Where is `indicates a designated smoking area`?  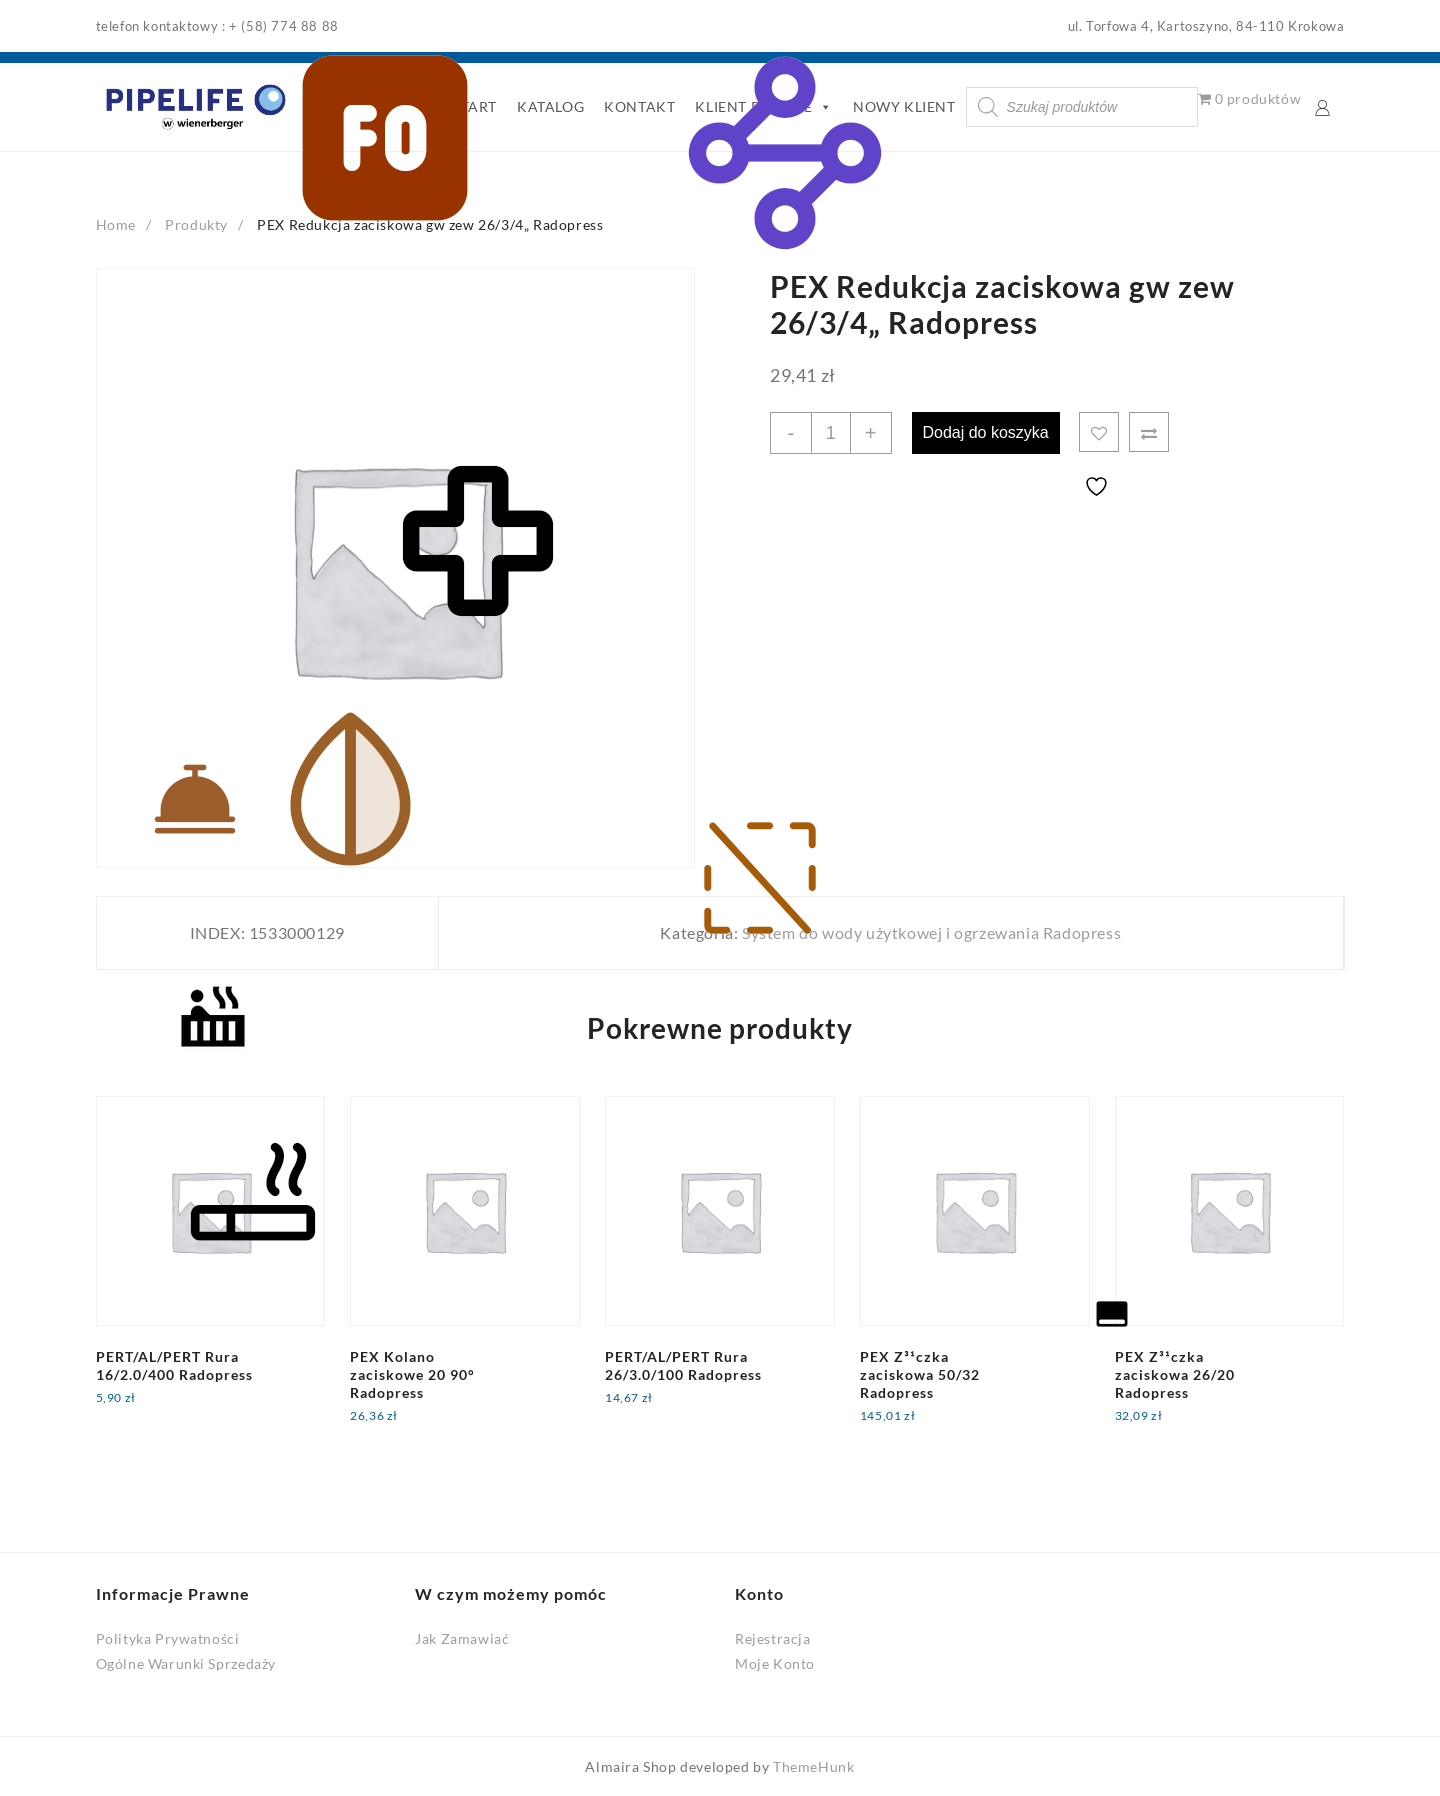
indicates a designated smoking area is located at coordinates (253, 1205).